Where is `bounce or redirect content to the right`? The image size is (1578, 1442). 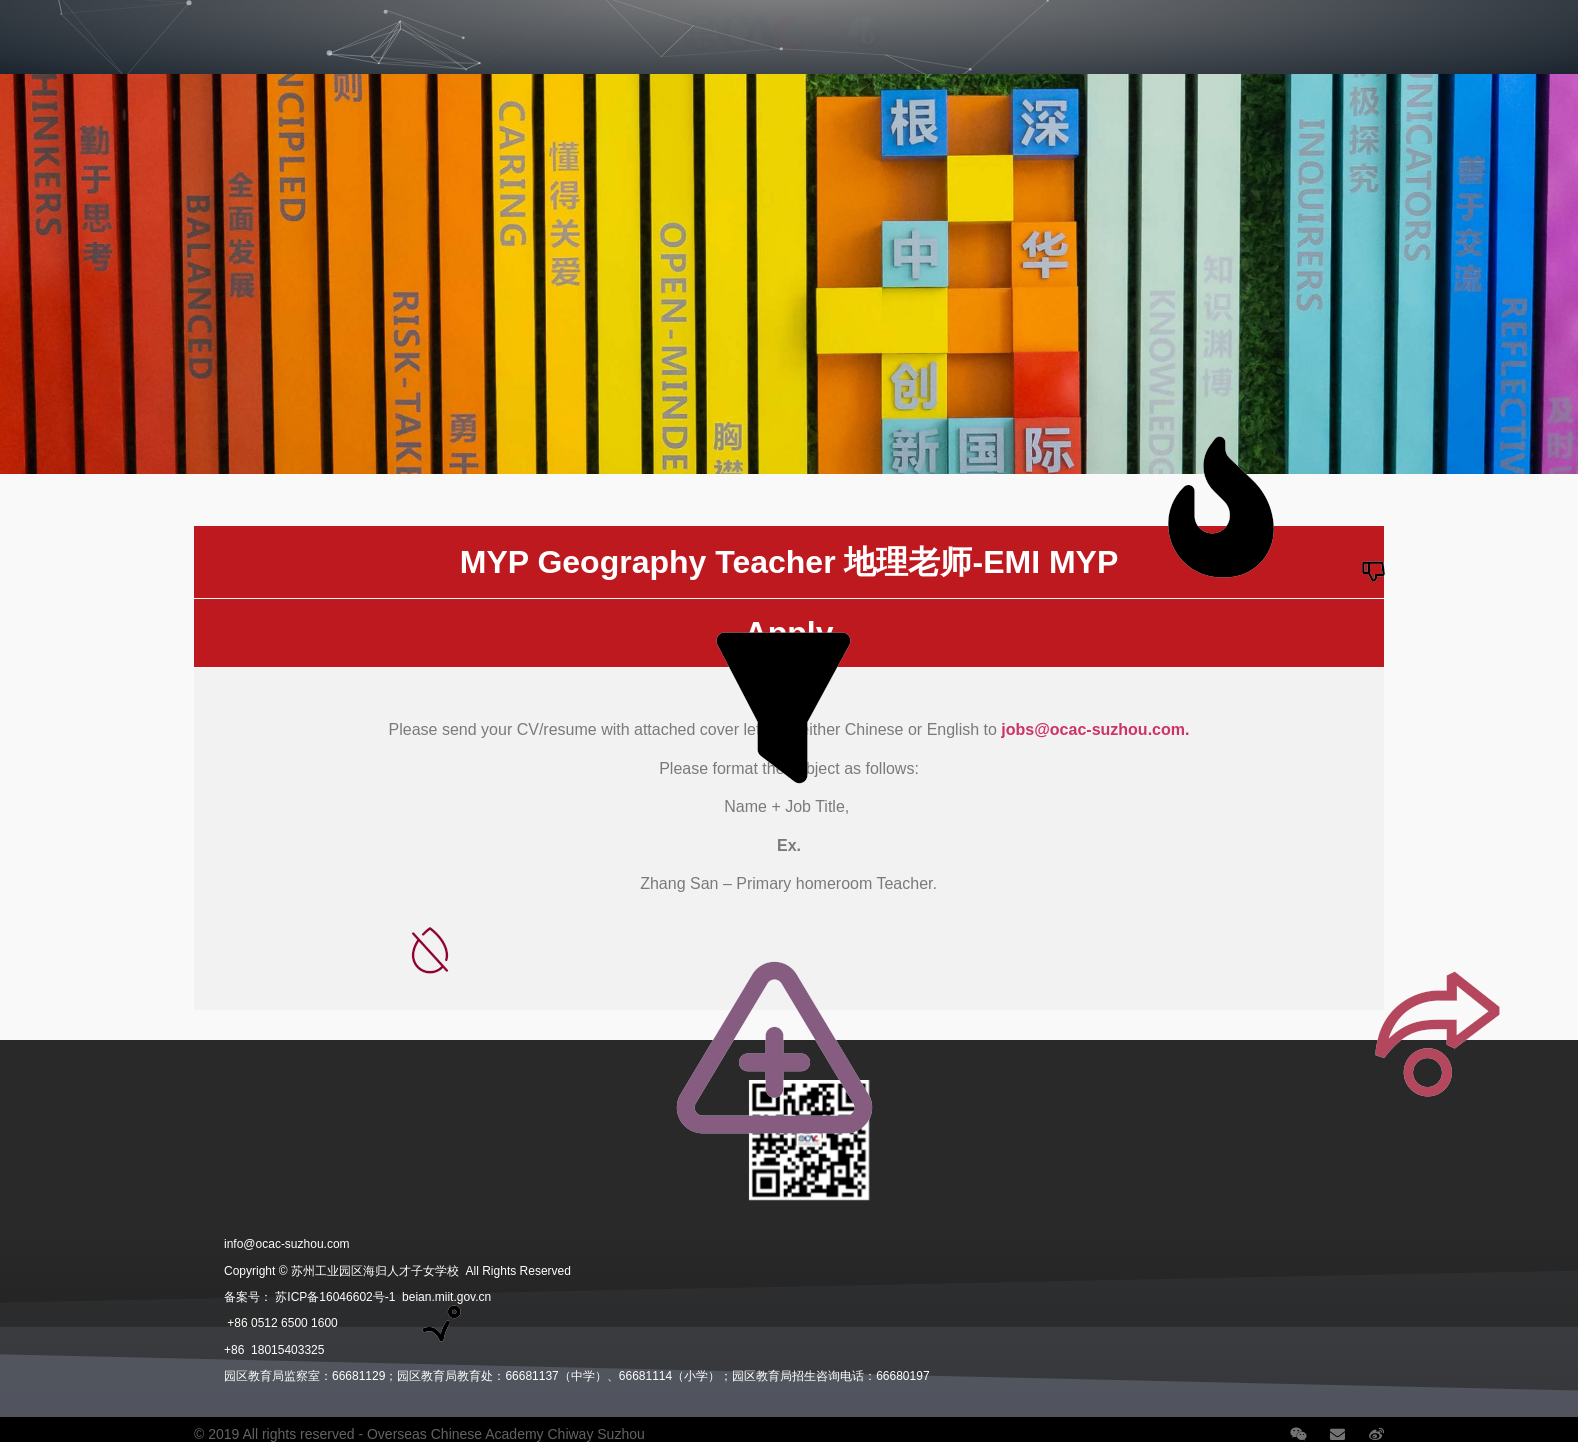
bounce or redirect content to the right is located at coordinates (441, 1322).